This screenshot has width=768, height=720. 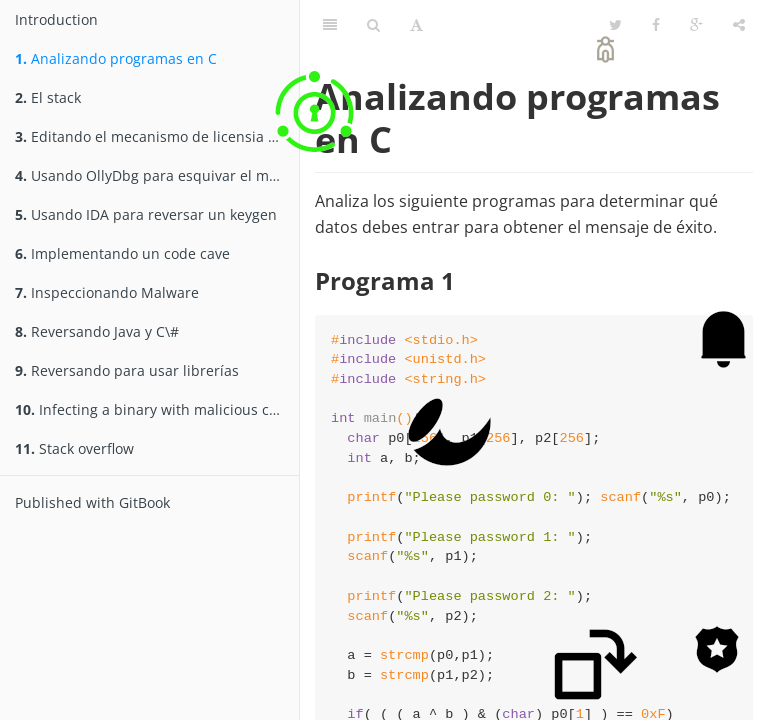 What do you see at coordinates (593, 664) in the screenshot?
I see `rotate object clockwise` at bounding box center [593, 664].